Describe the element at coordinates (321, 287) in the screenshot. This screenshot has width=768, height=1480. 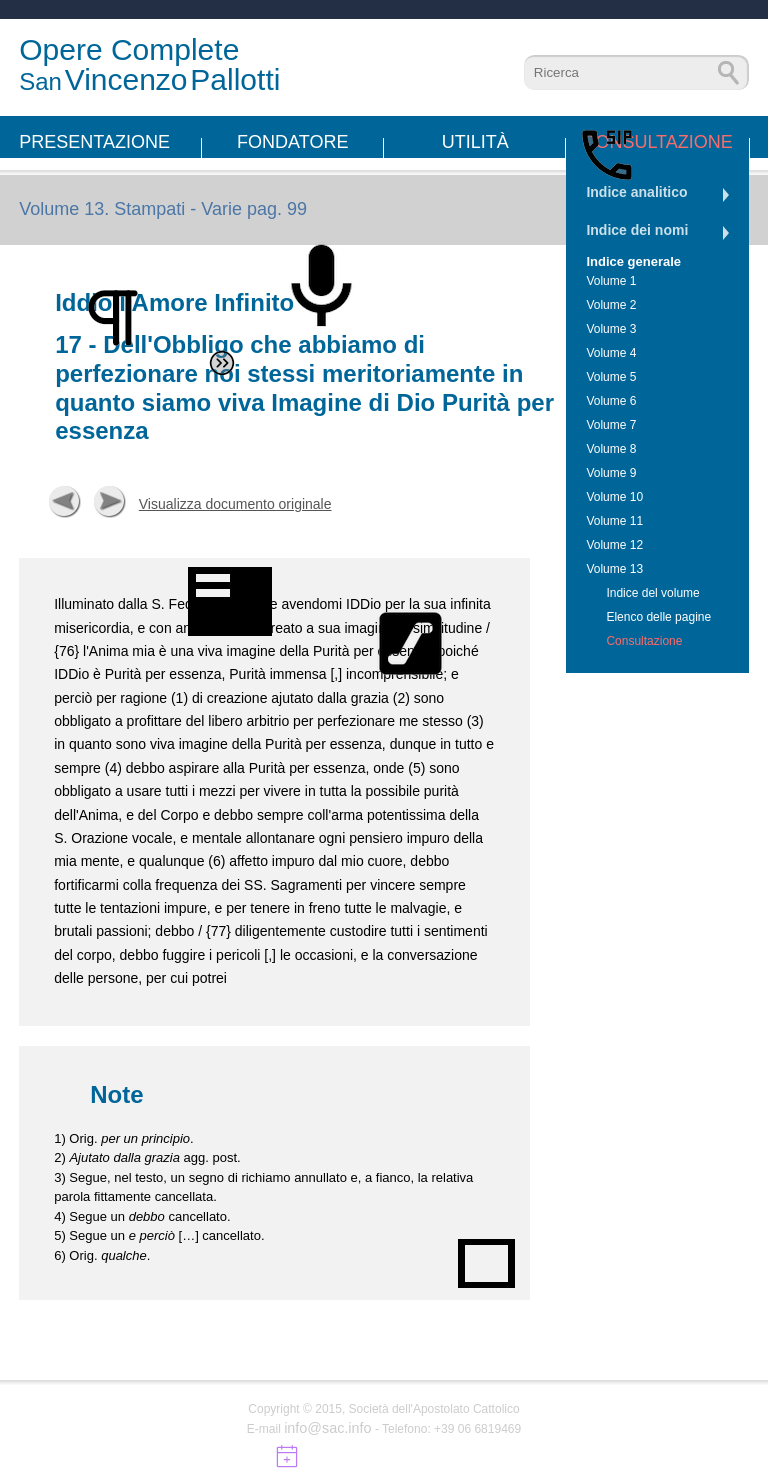
I see `tap to start voice recording` at that location.